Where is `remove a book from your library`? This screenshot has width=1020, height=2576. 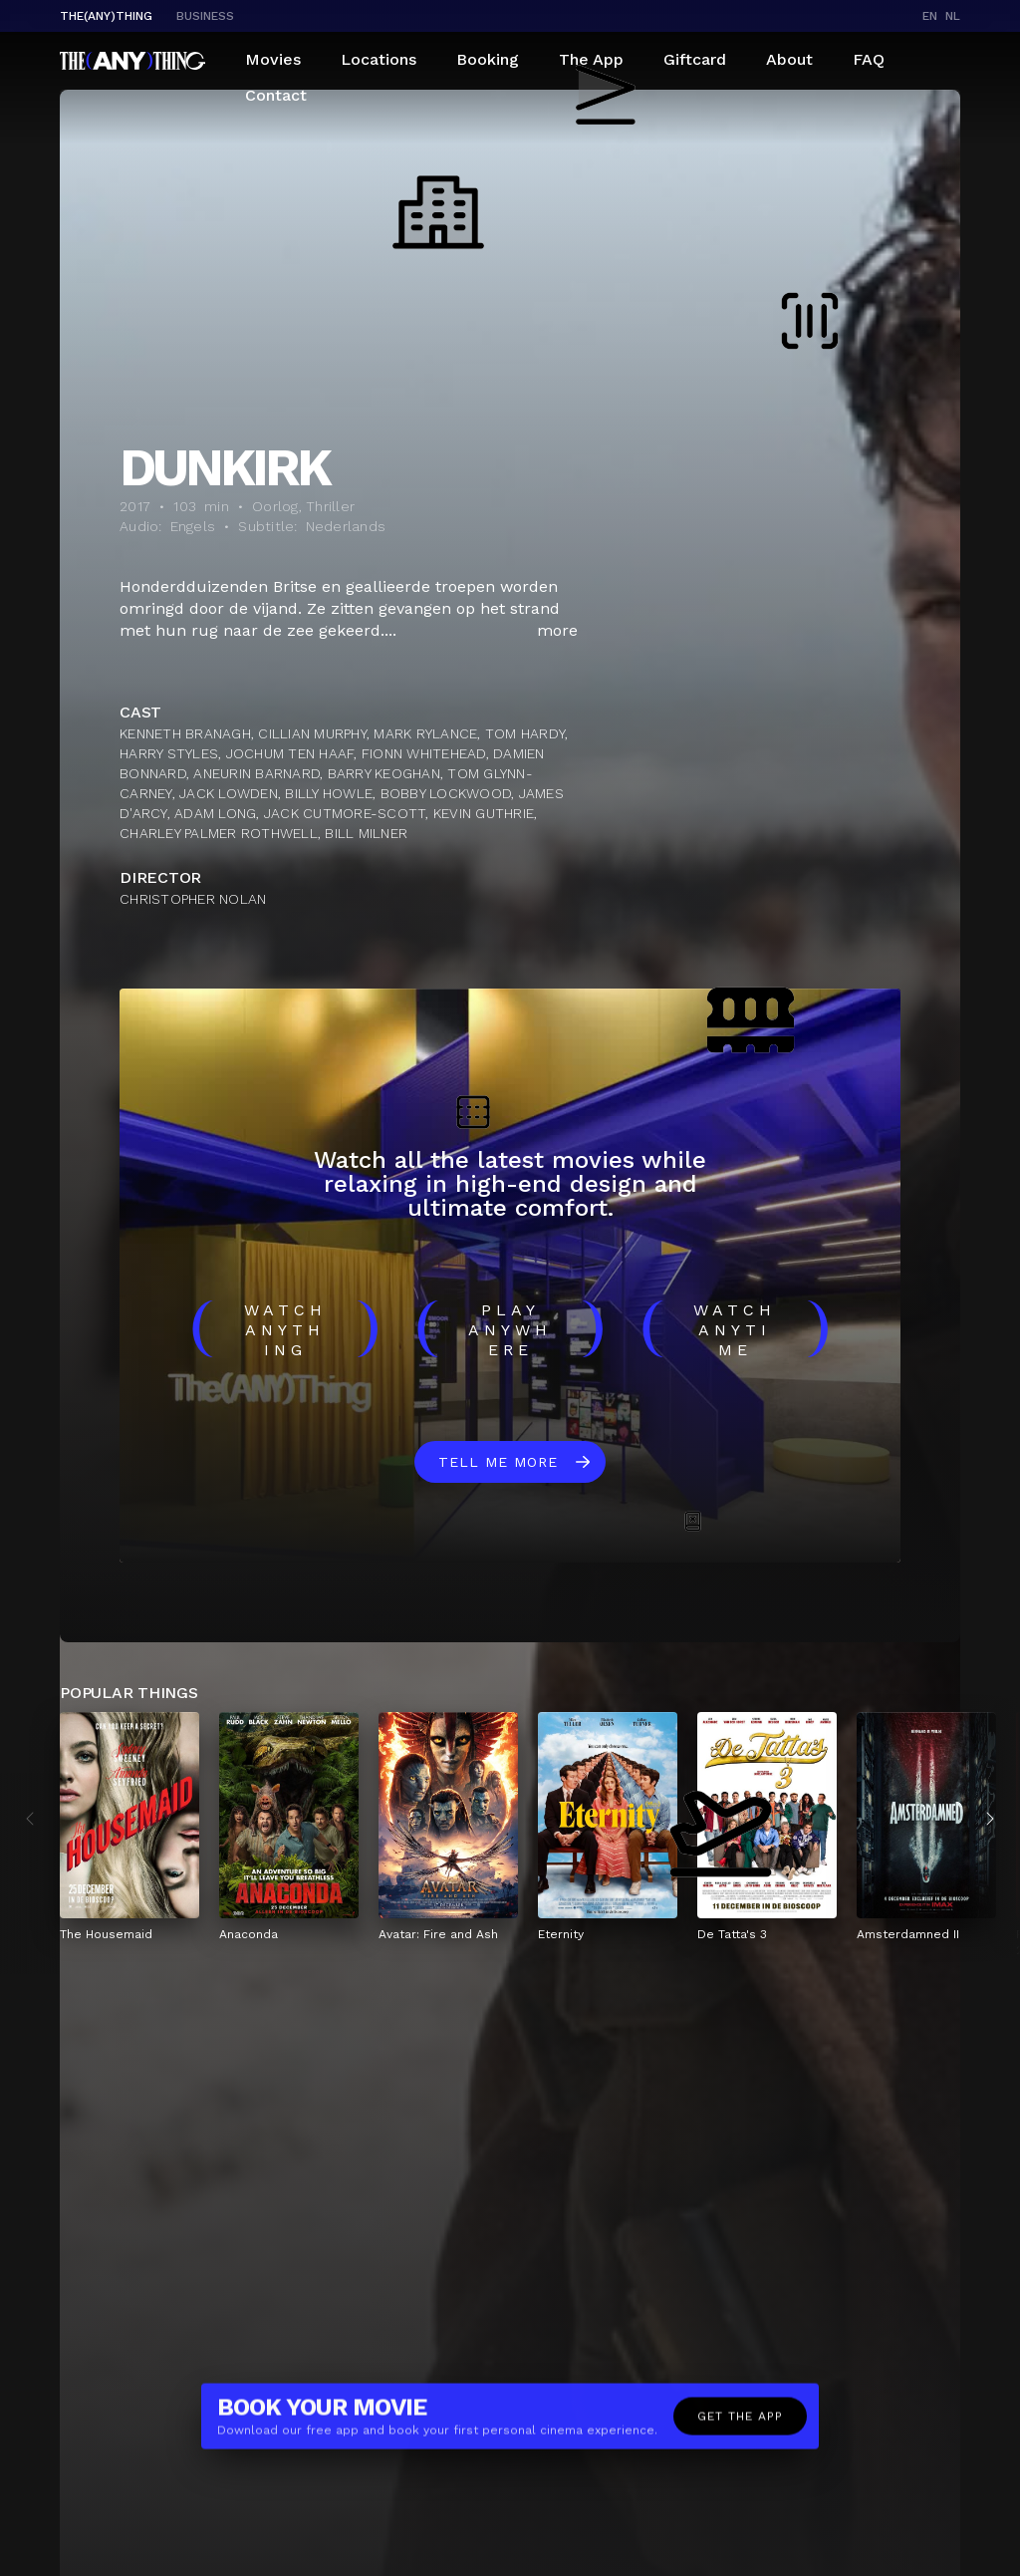 remove a book from your library is located at coordinates (692, 1521).